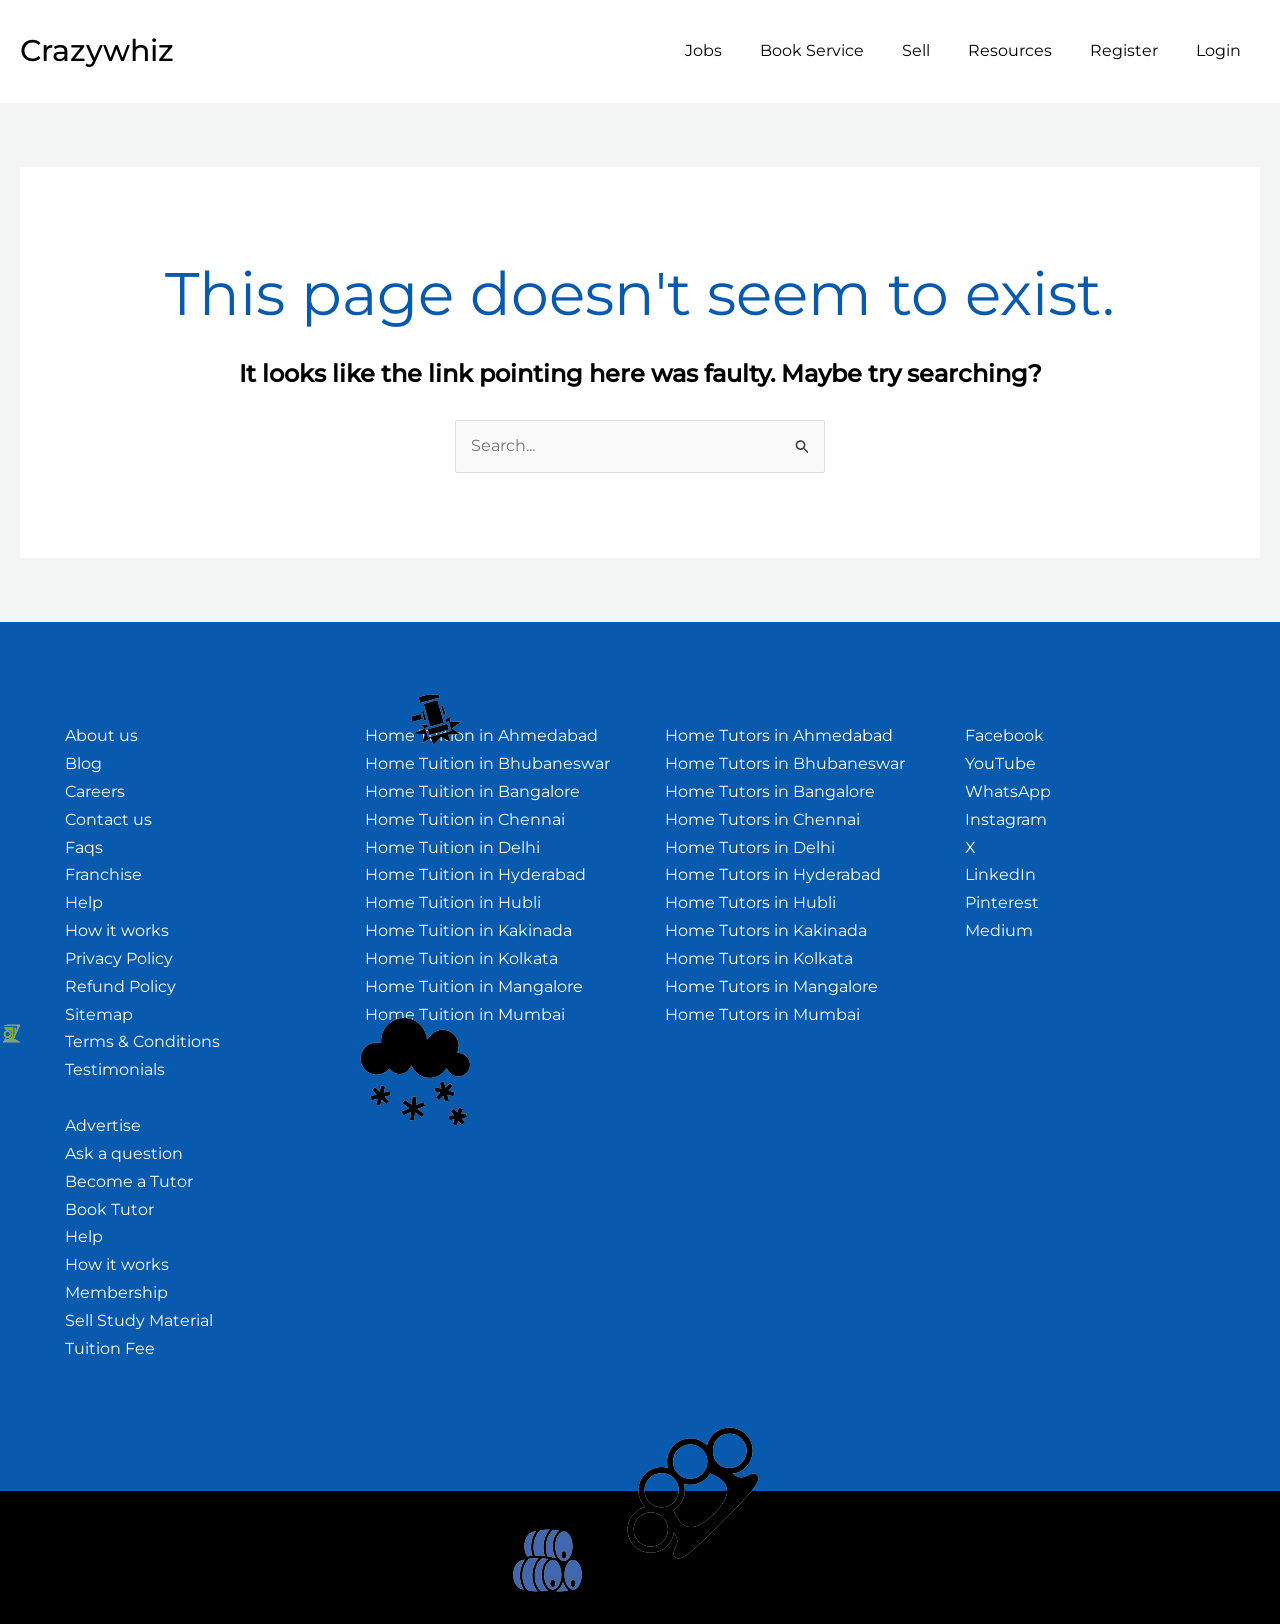  What do you see at coordinates (693, 1493) in the screenshot?
I see `equip brass knuckles weapon` at bounding box center [693, 1493].